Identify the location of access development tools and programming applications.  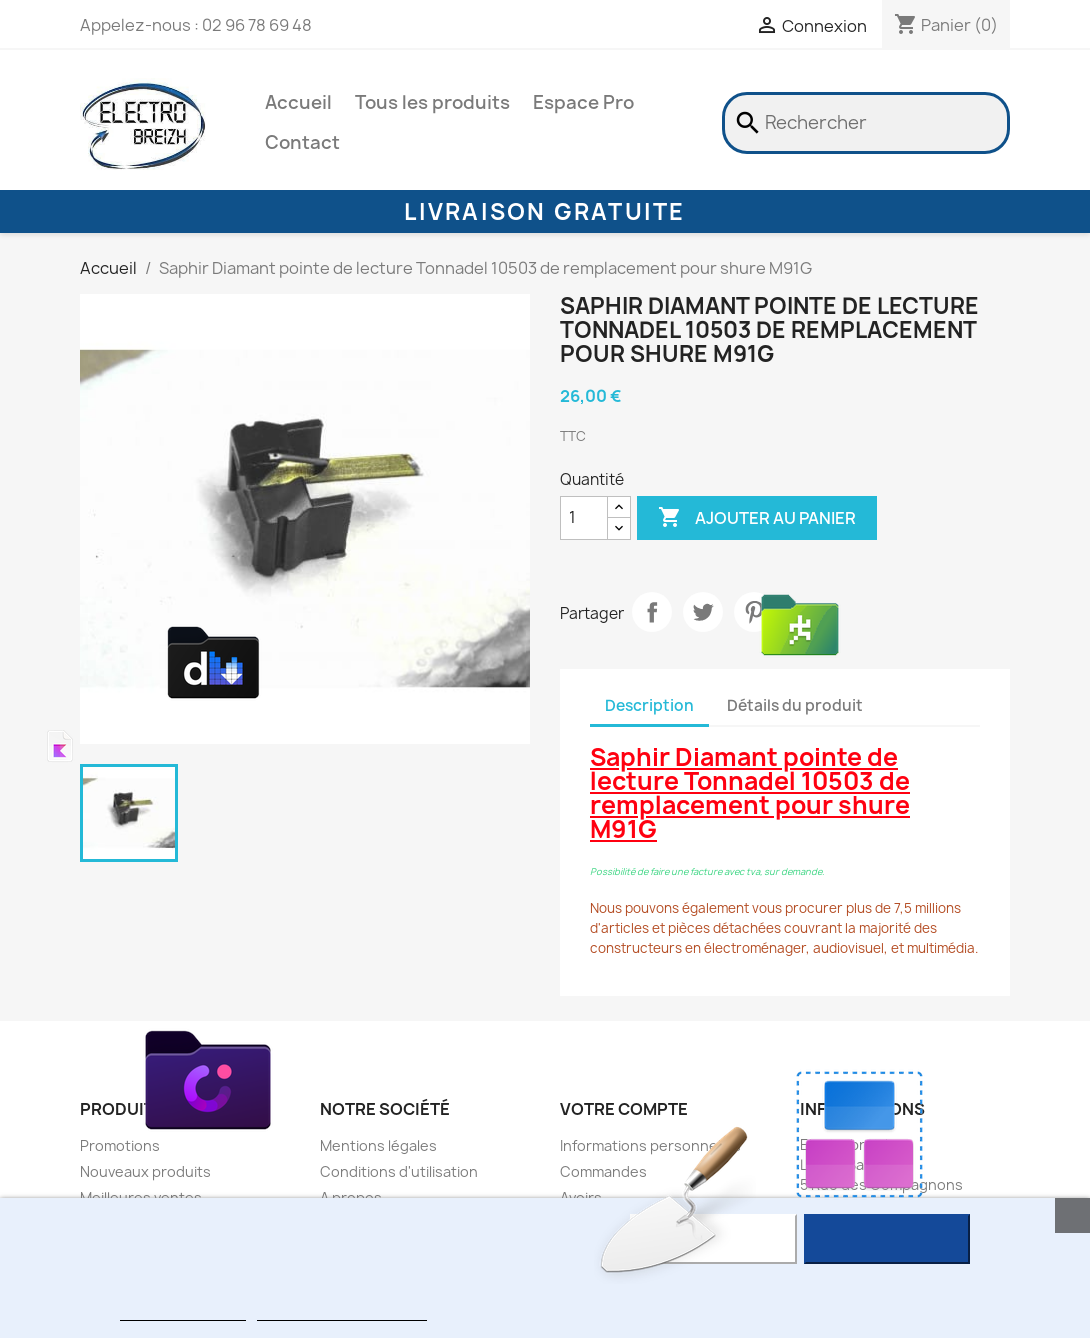
(675, 1203).